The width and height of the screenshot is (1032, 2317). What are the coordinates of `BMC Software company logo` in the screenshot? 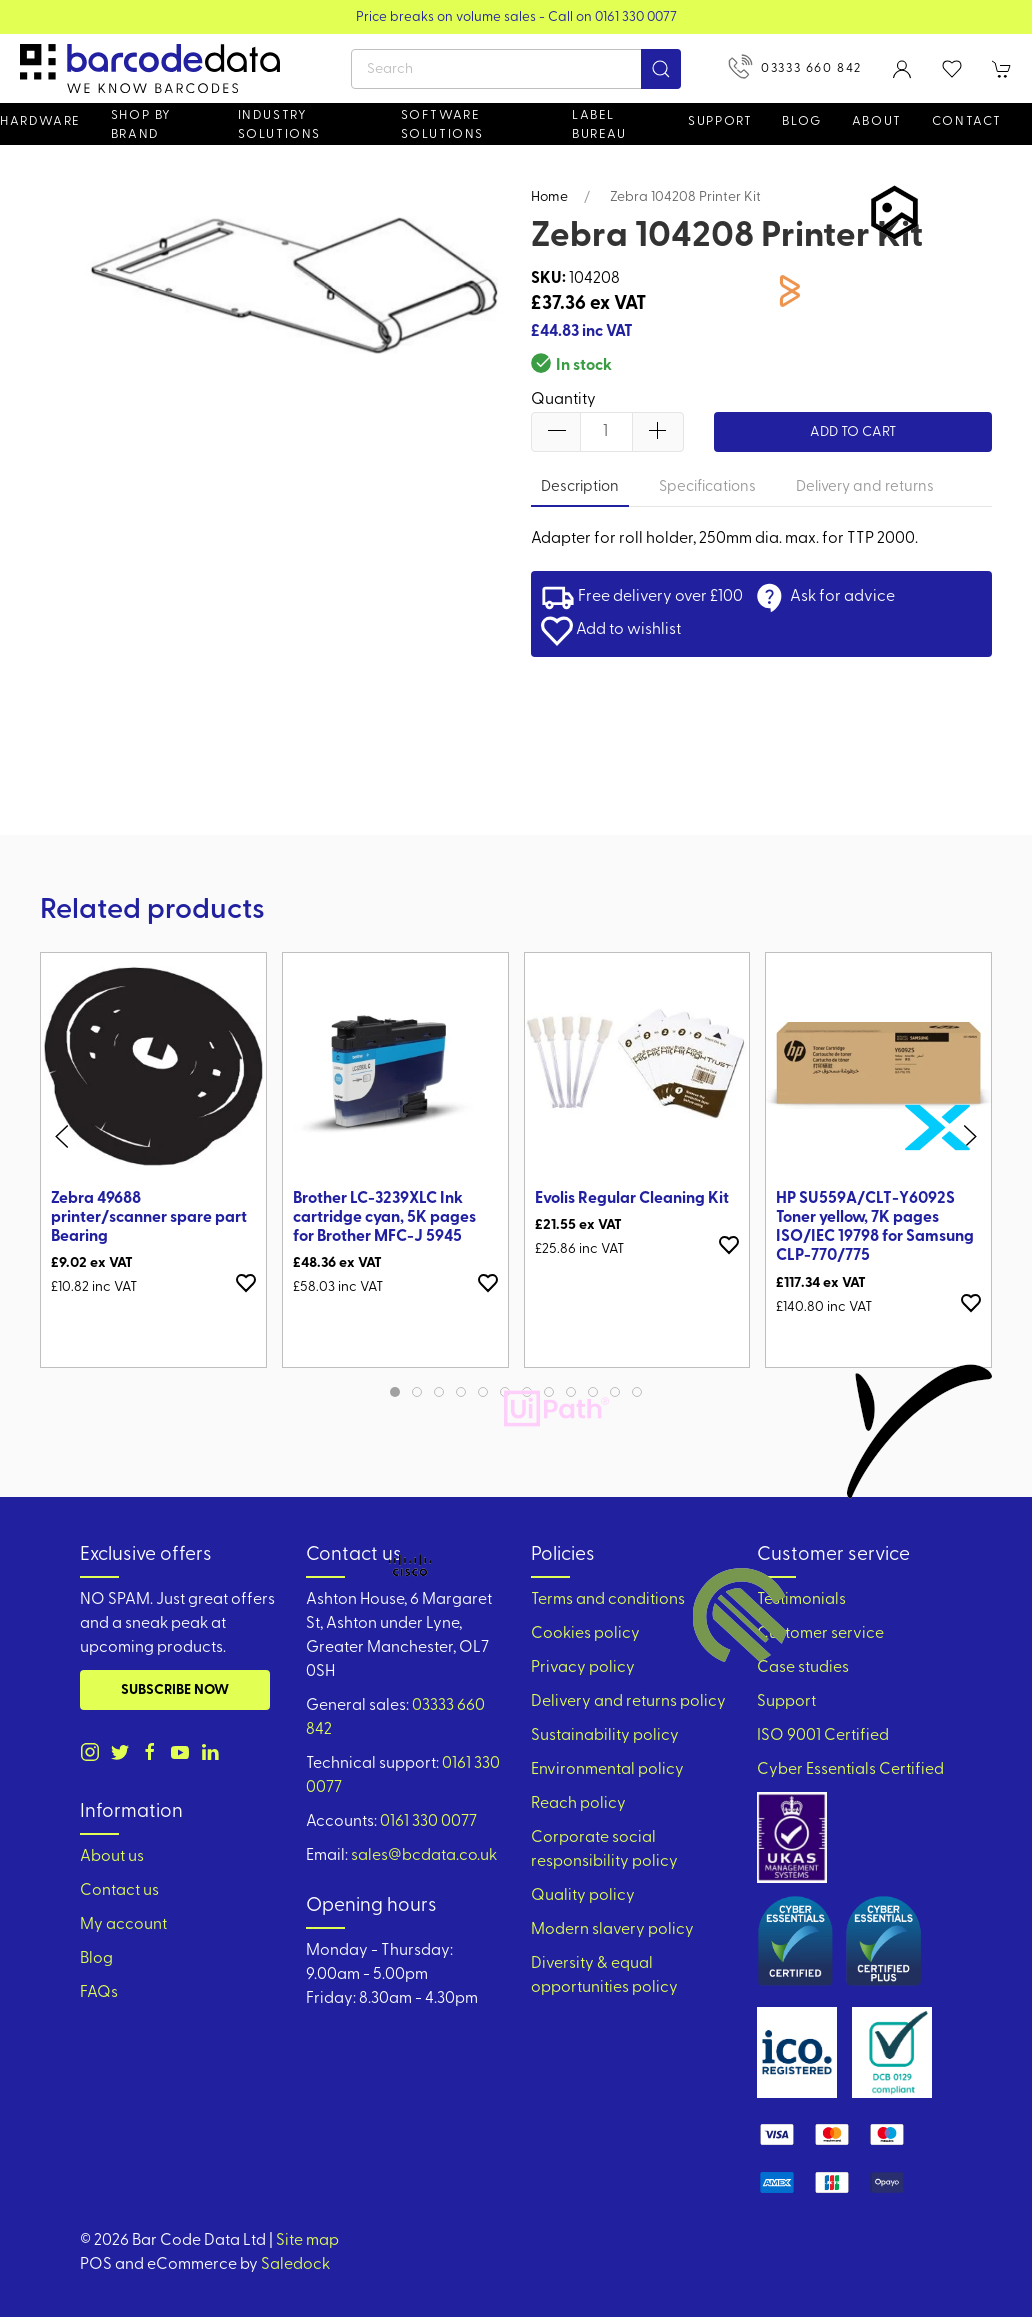 It's located at (790, 291).